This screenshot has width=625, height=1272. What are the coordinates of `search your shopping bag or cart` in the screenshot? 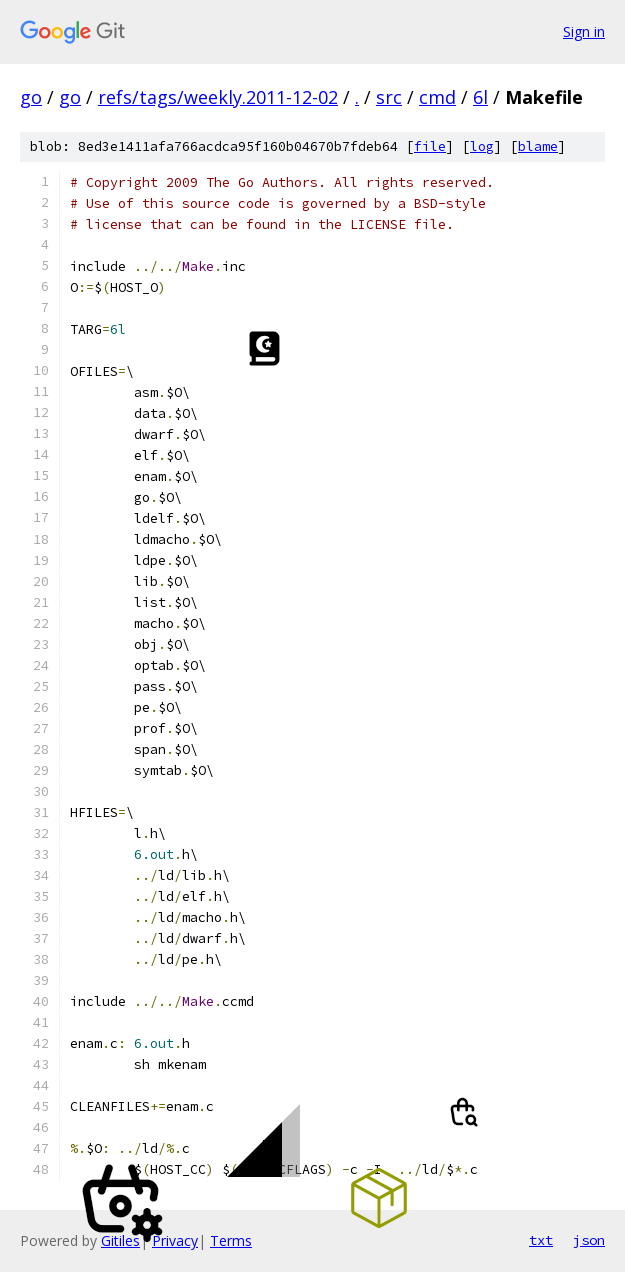 It's located at (462, 1111).